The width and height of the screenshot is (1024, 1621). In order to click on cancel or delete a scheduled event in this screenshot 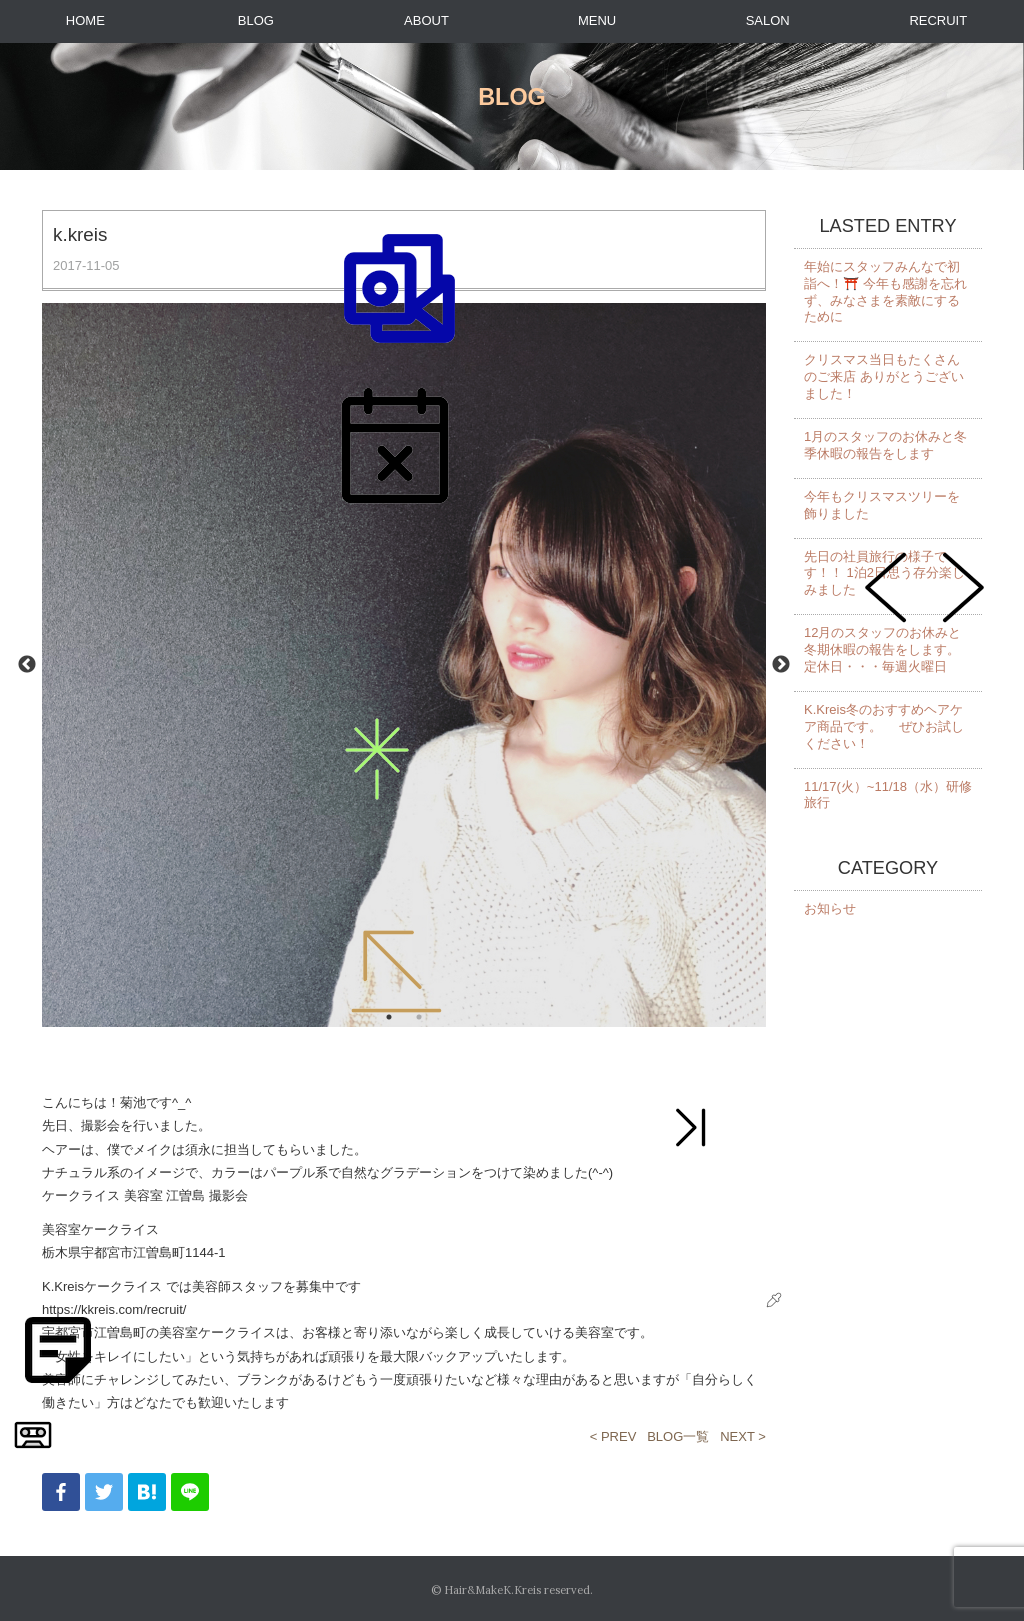, I will do `click(395, 450)`.